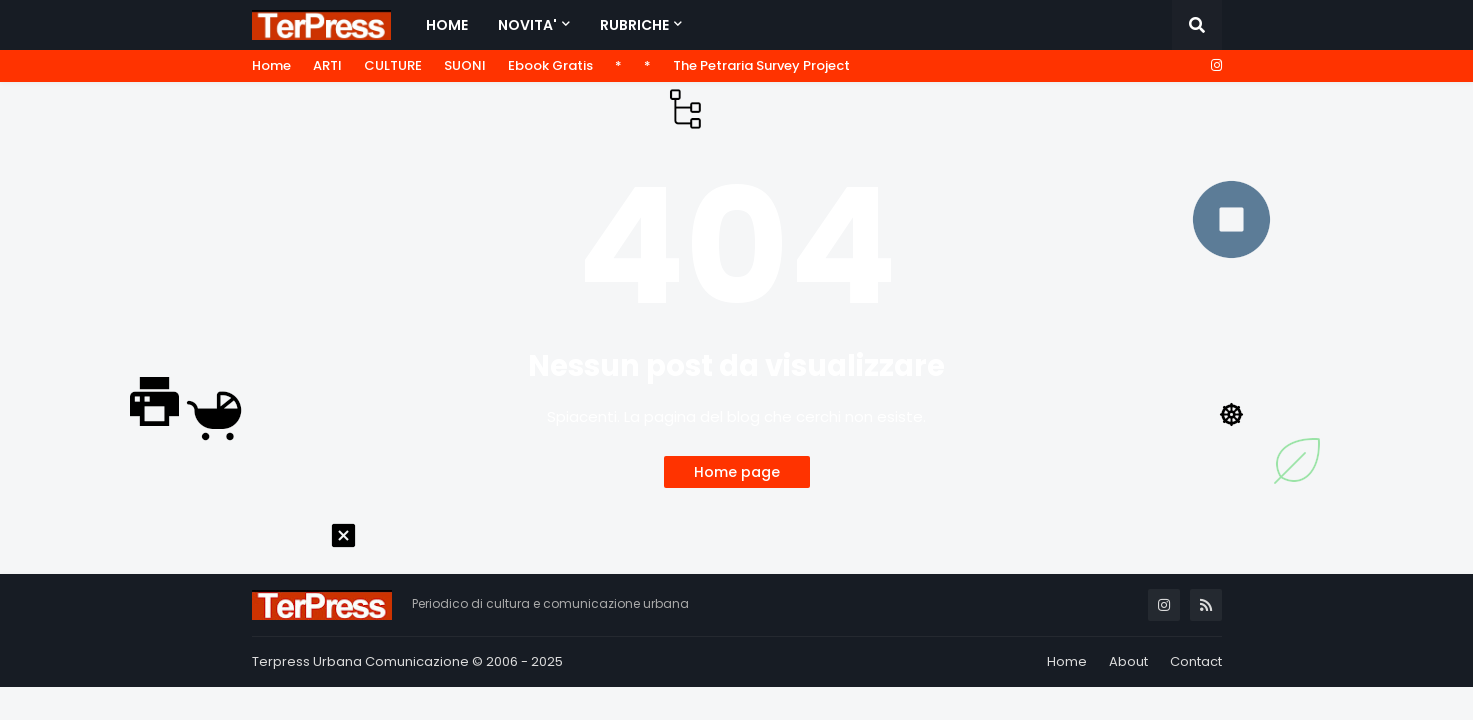 The width and height of the screenshot is (1473, 720). What do you see at coordinates (1297, 461) in the screenshot?
I see `indicates eco-friendly or sustainable option` at bounding box center [1297, 461].